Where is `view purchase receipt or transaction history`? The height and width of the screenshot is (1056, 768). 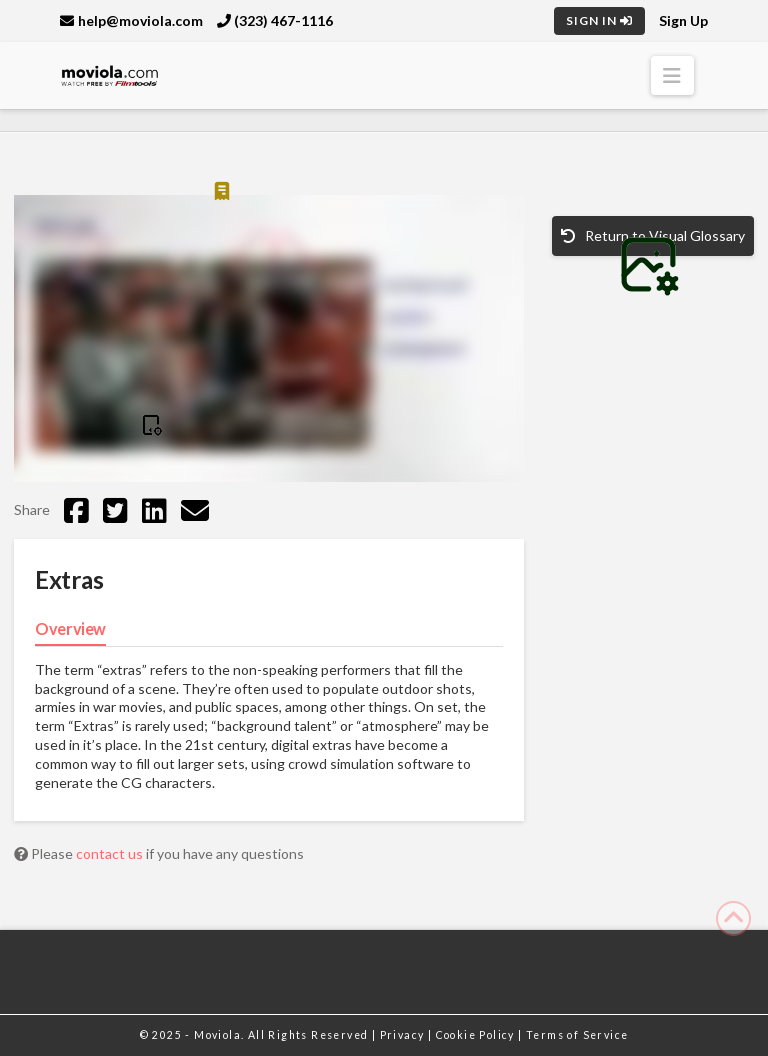 view purchase receipt or transaction history is located at coordinates (222, 191).